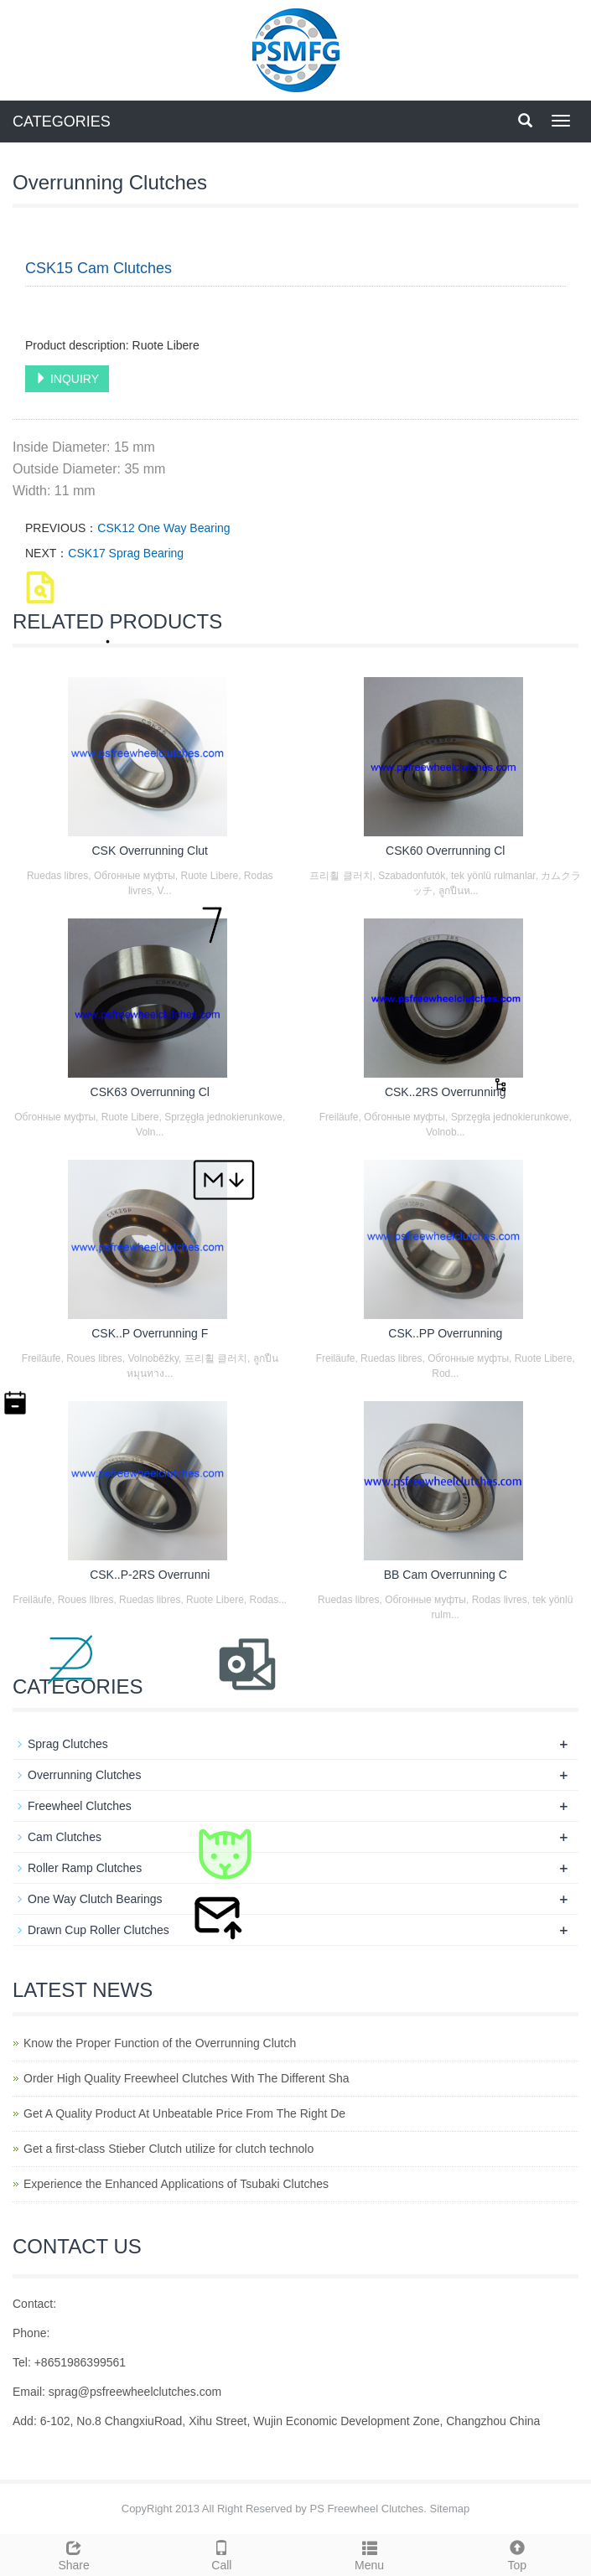 This screenshot has height=2576, width=591. I want to click on search within a document, so click(40, 587).